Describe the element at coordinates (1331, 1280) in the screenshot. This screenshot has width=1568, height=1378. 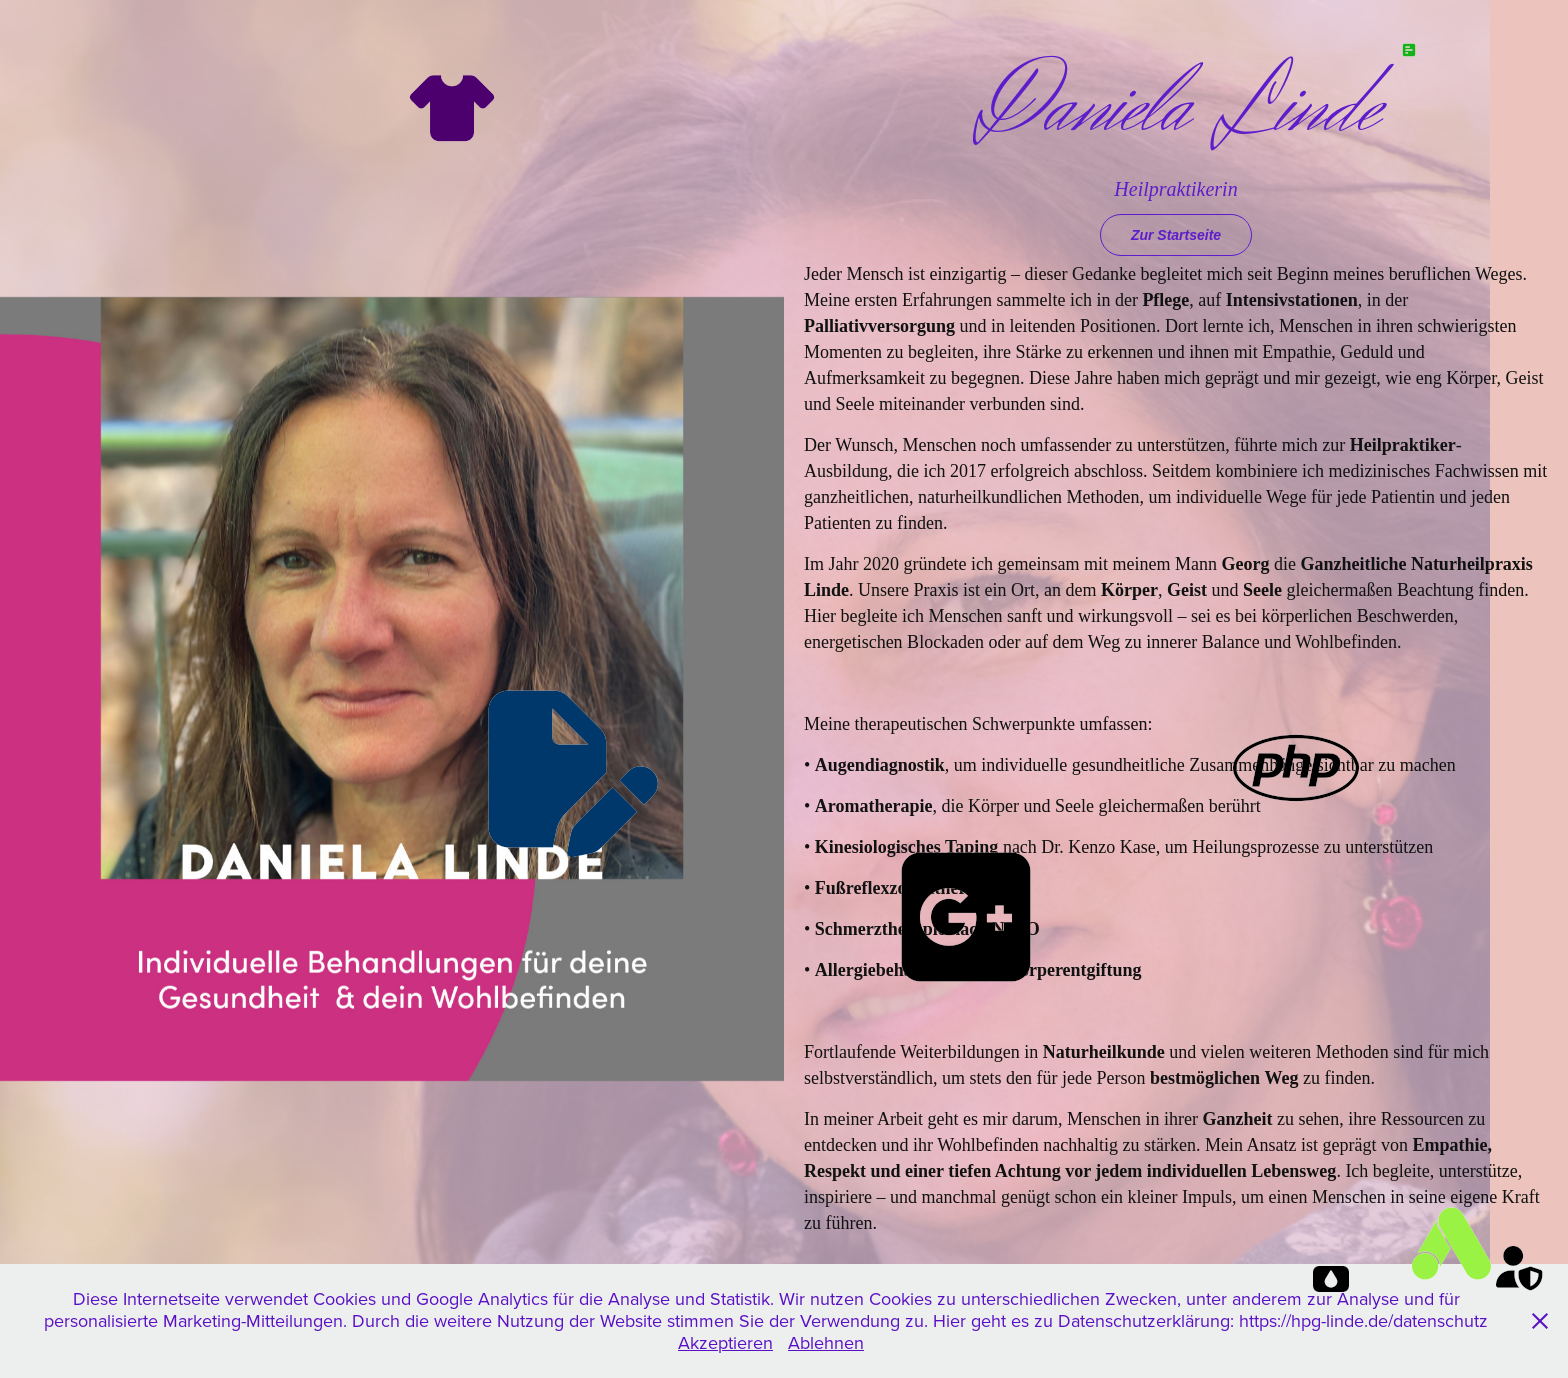
I see `lumon industries logo from the TV series severance` at that location.